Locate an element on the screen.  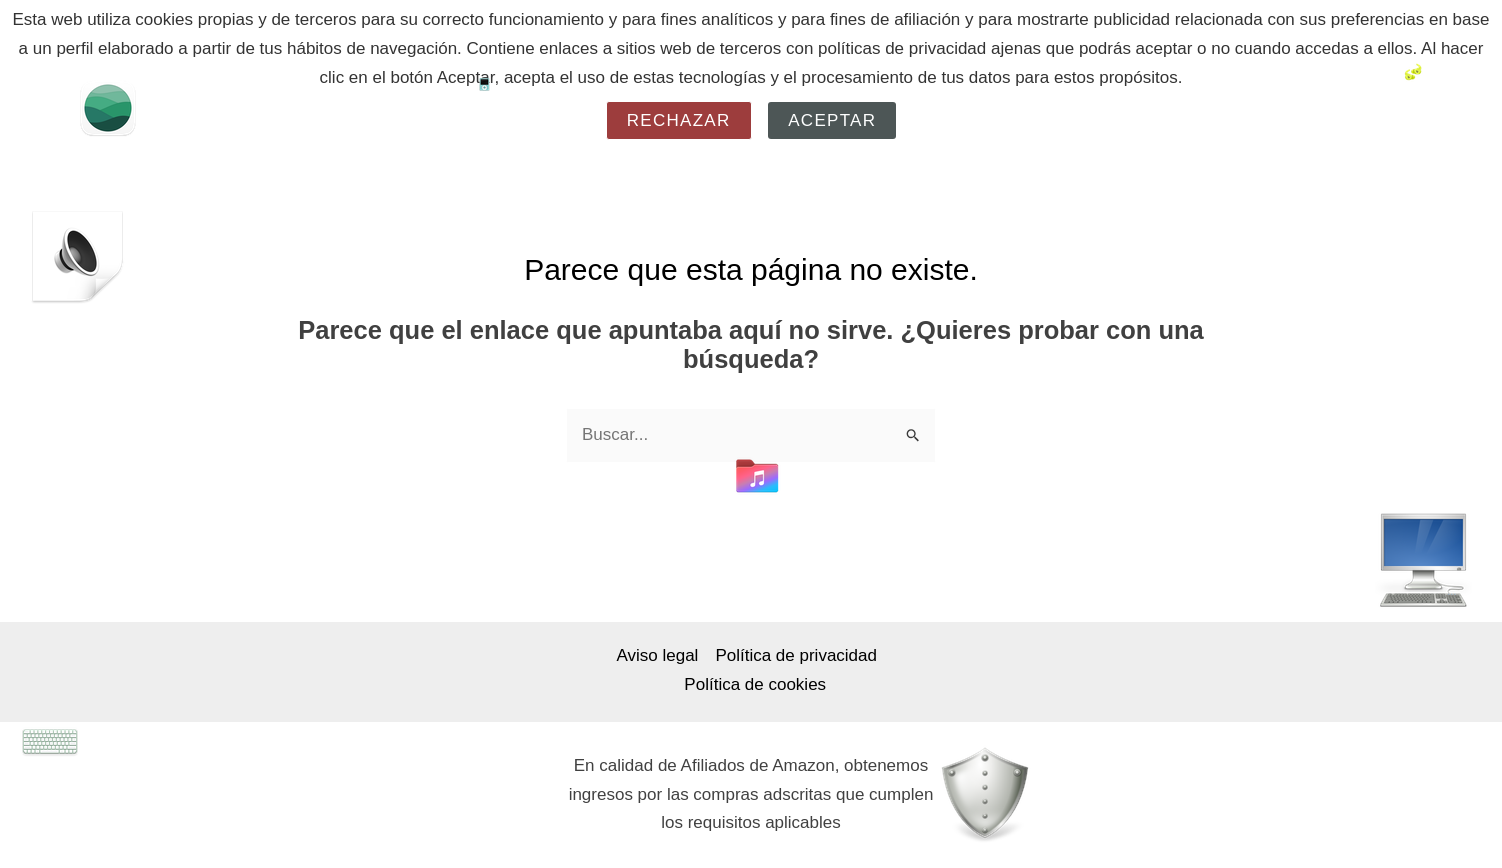
open apple music folder is located at coordinates (757, 477).